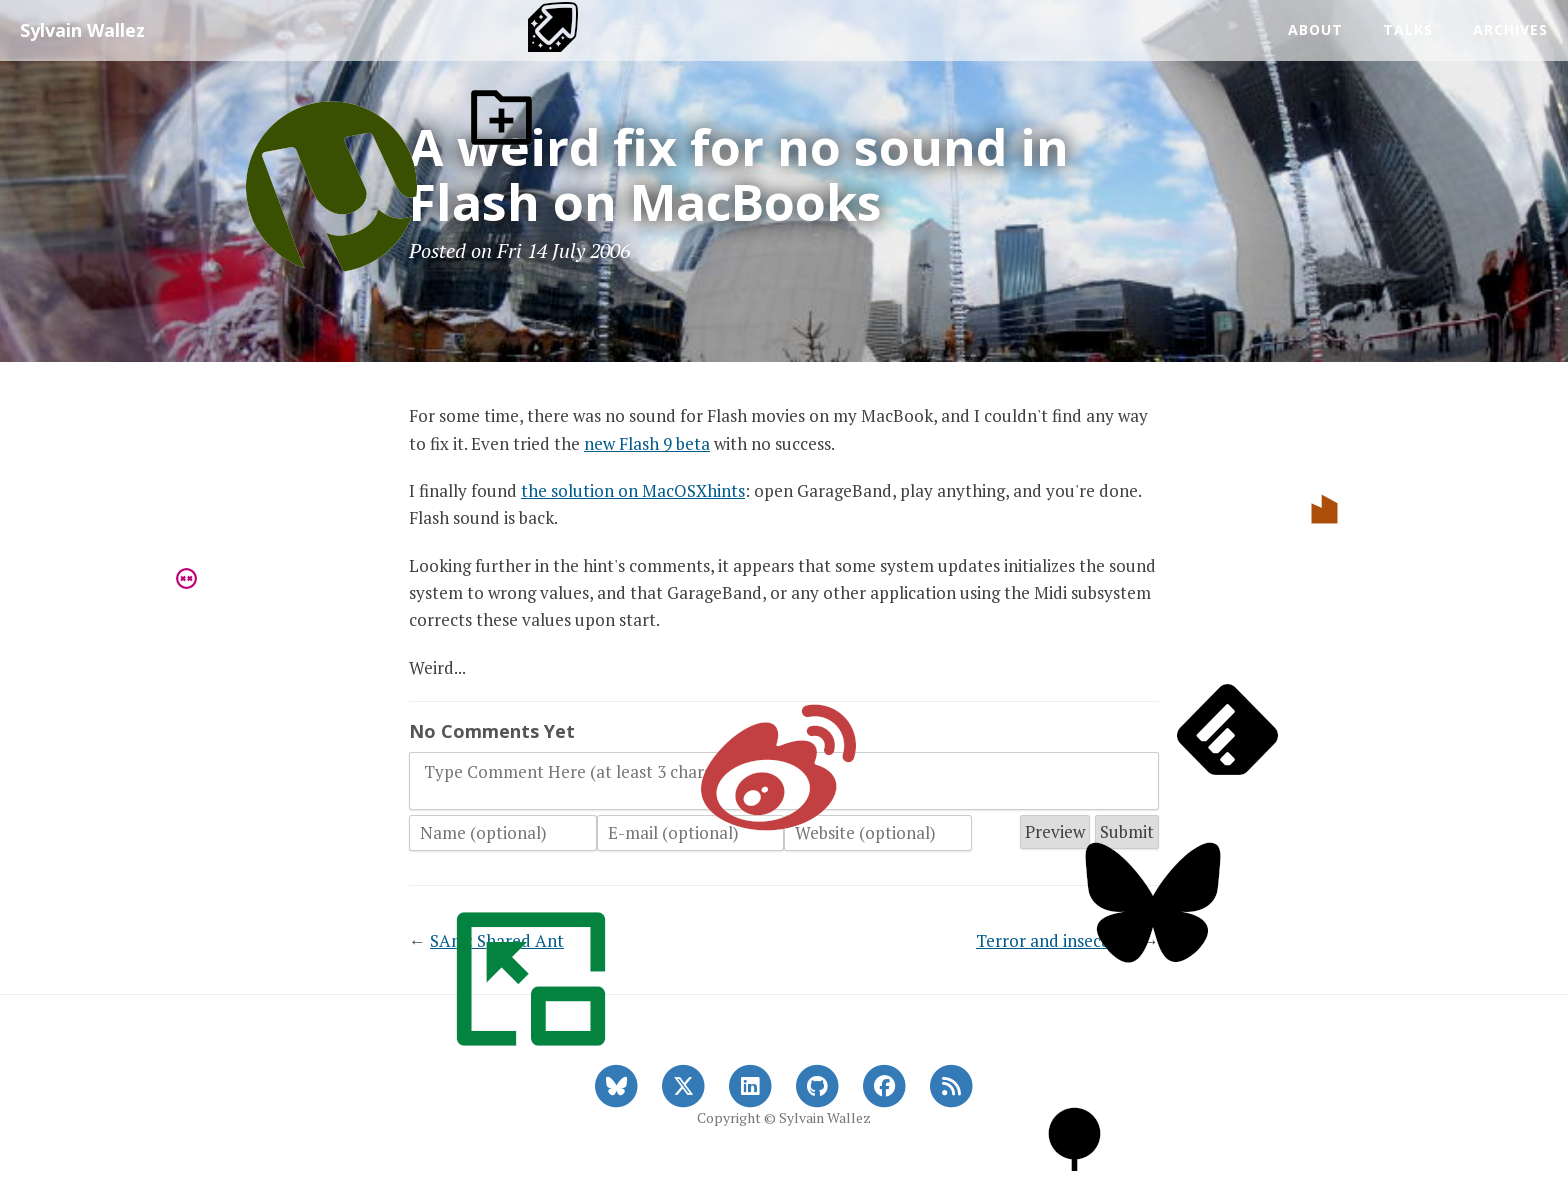  What do you see at coordinates (186, 578) in the screenshot?
I see `facepunch studios logo` at bounding box center [186, 578].